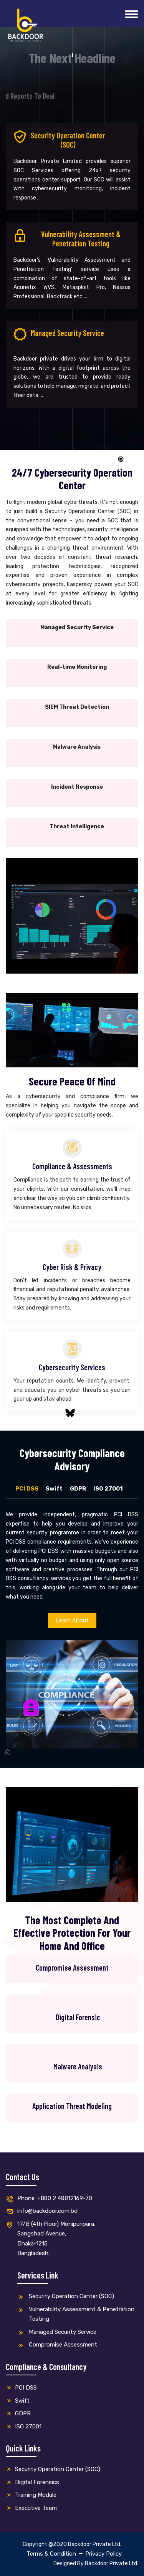 The image size is (144, 2576). What do you see at coordinates (121, 459) in the screenshot?
I see `restart or reboot the device` at bounding box center [121, 459].